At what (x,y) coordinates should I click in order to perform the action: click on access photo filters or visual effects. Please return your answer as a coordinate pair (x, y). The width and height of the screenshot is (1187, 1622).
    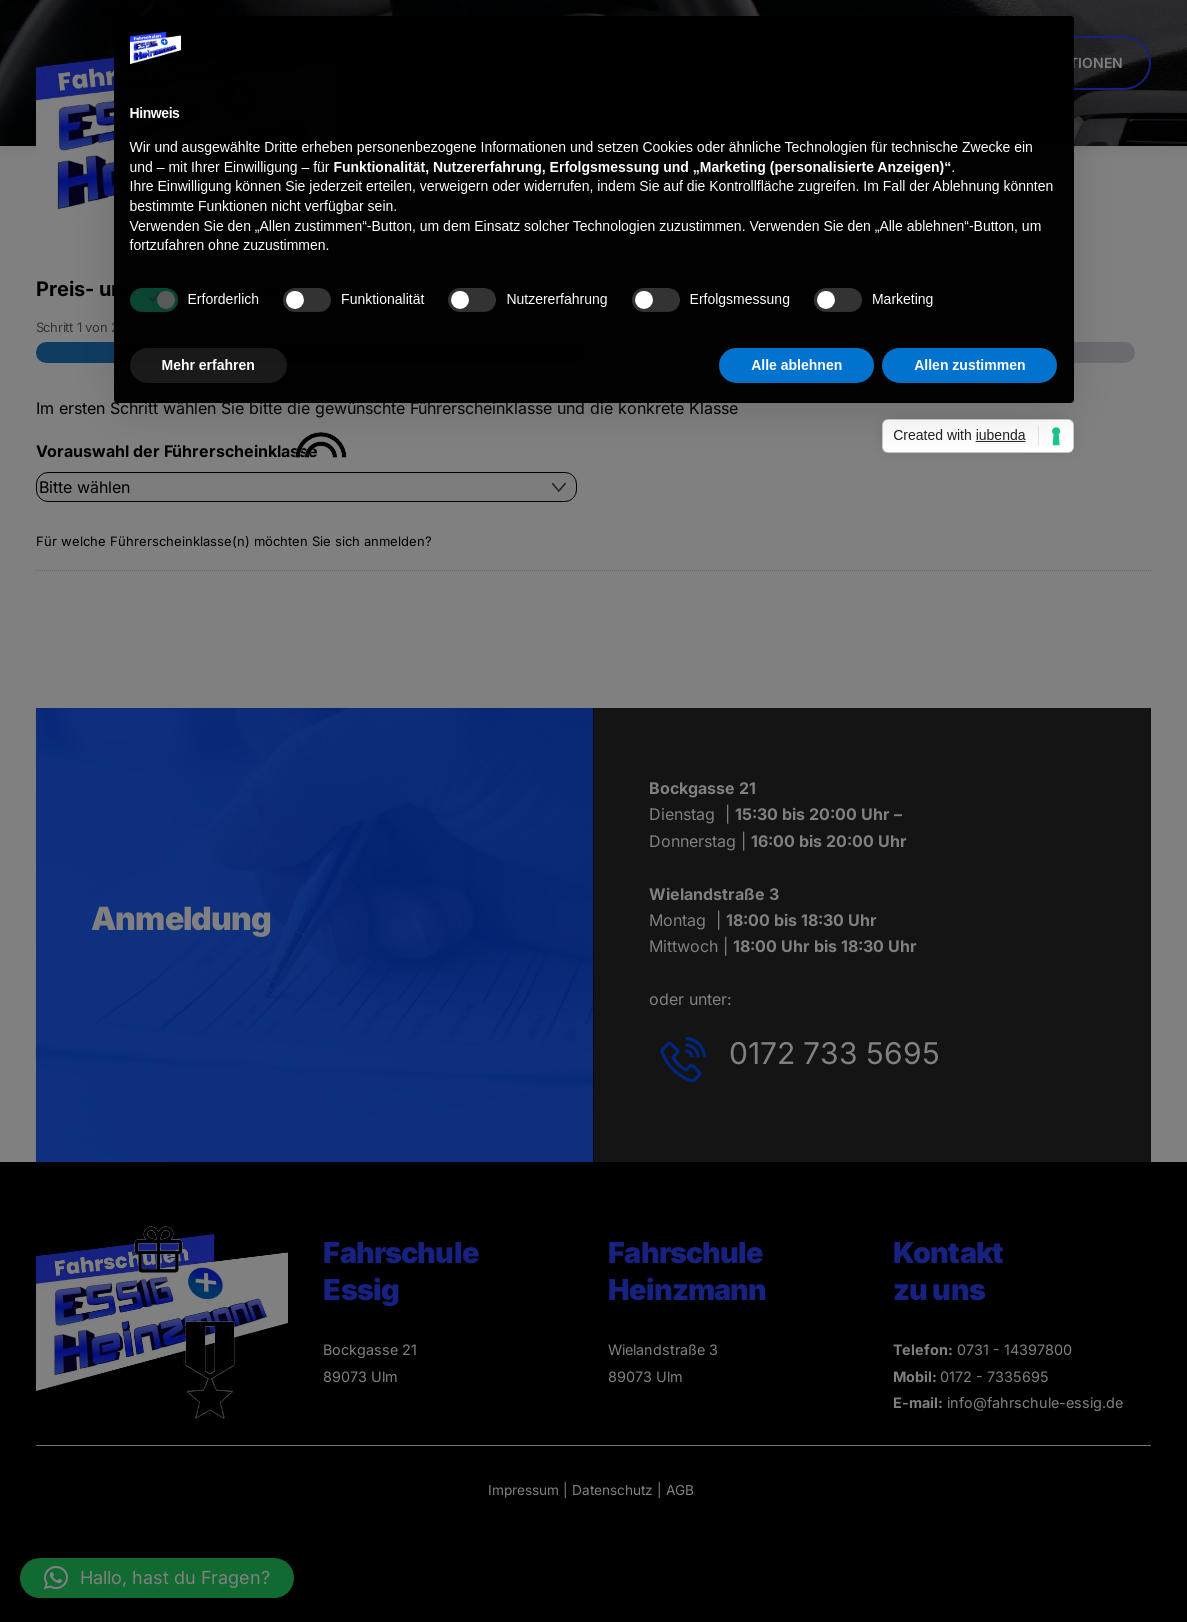
    Looking at the image, I should click on (321, 446).